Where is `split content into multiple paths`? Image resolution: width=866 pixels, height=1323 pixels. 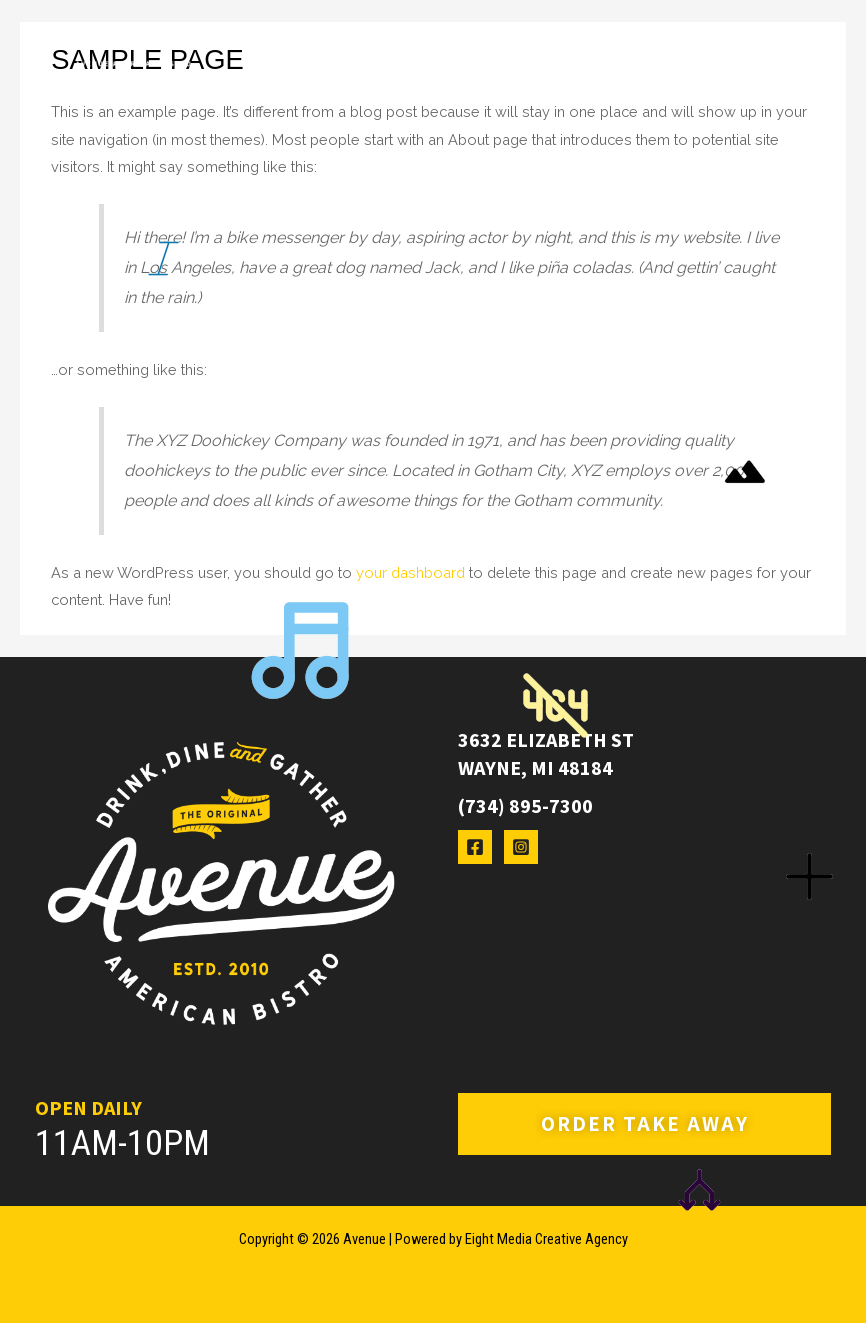
split content into multiple paths is located at coordinates (699, 1191).